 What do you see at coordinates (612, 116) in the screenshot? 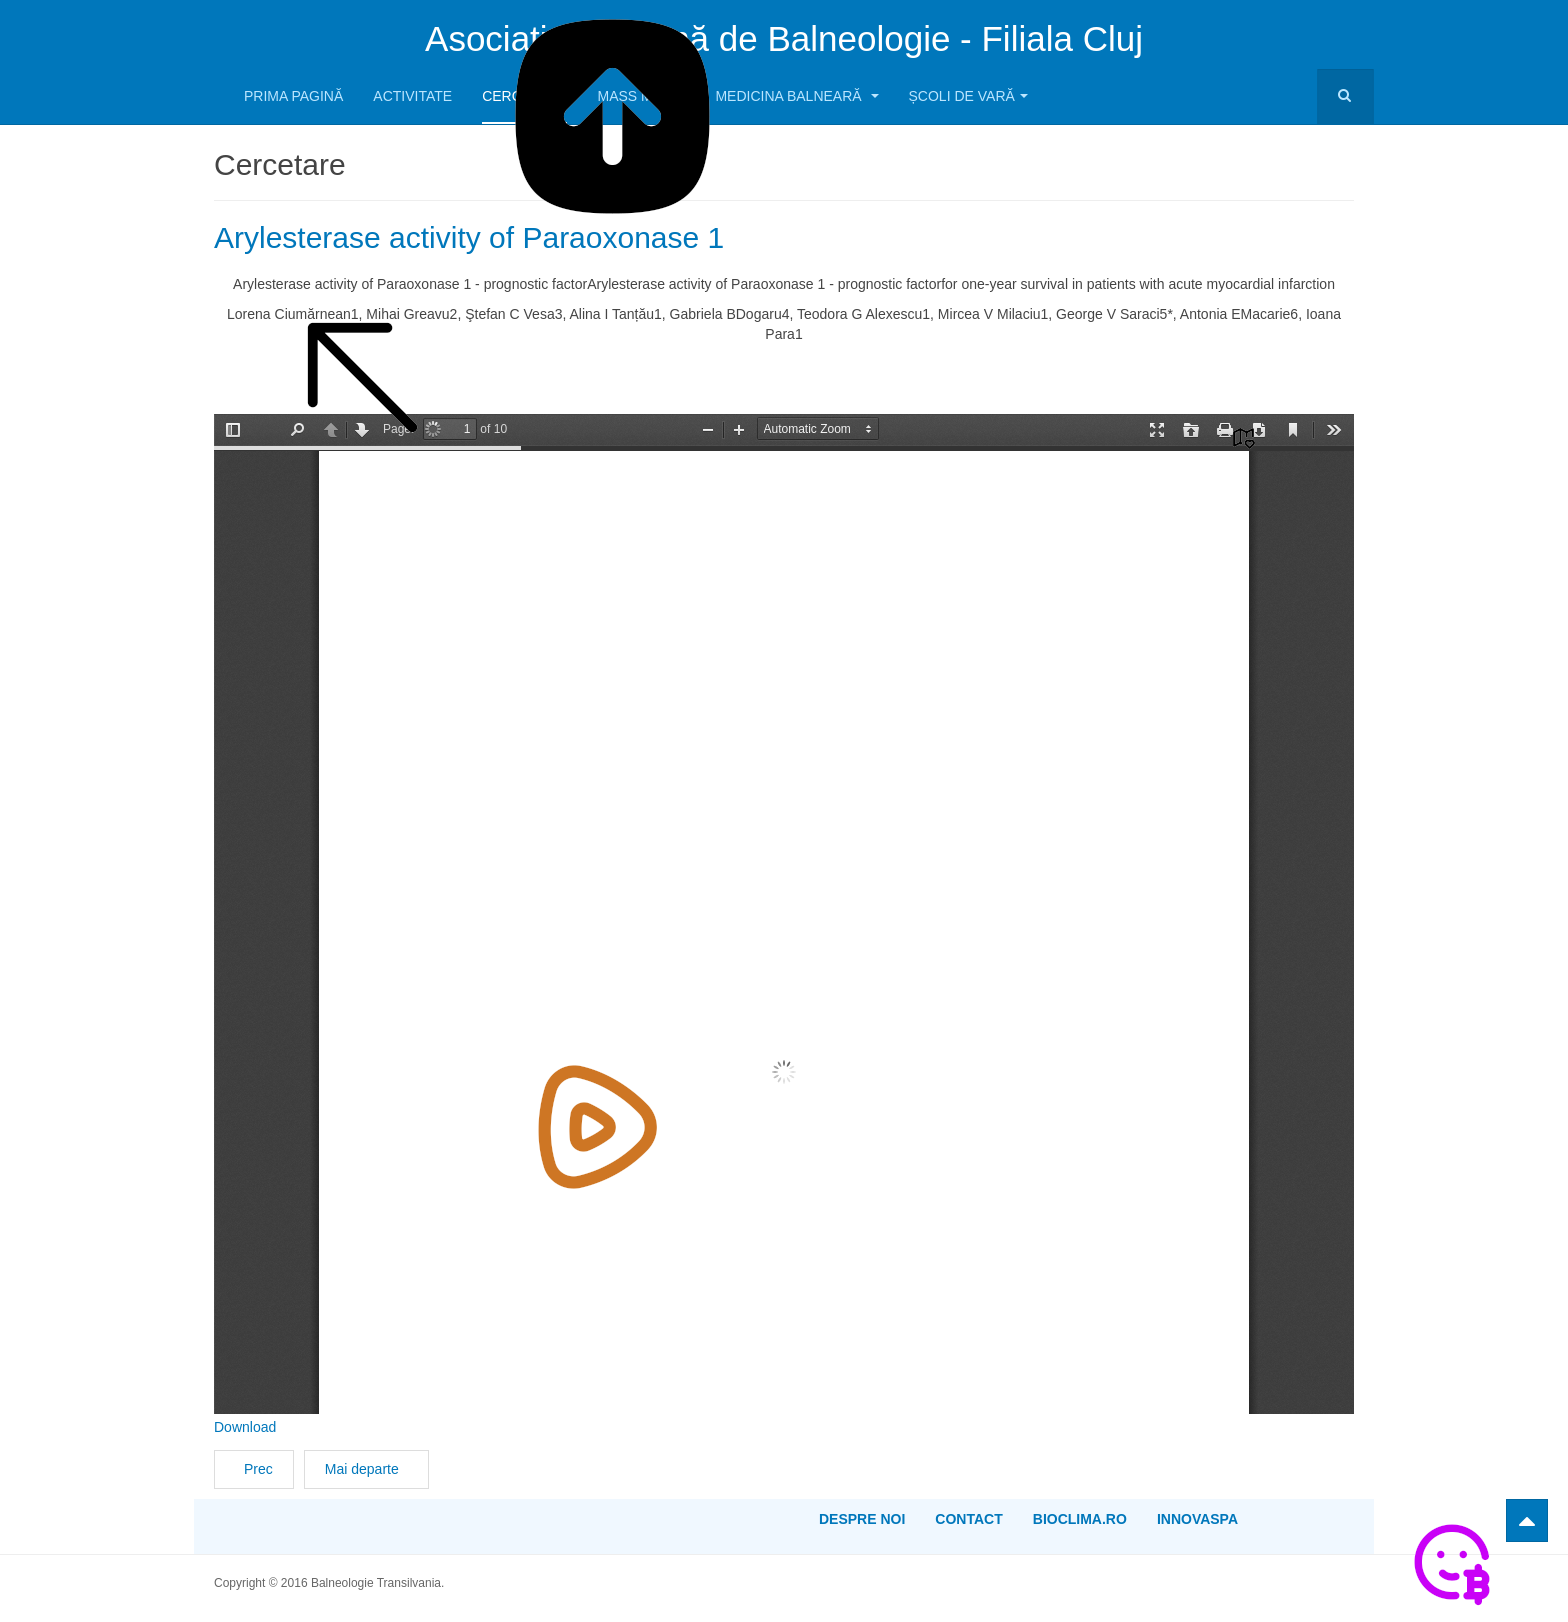
I see `upload a file or document` at bounding box center [612, 116].